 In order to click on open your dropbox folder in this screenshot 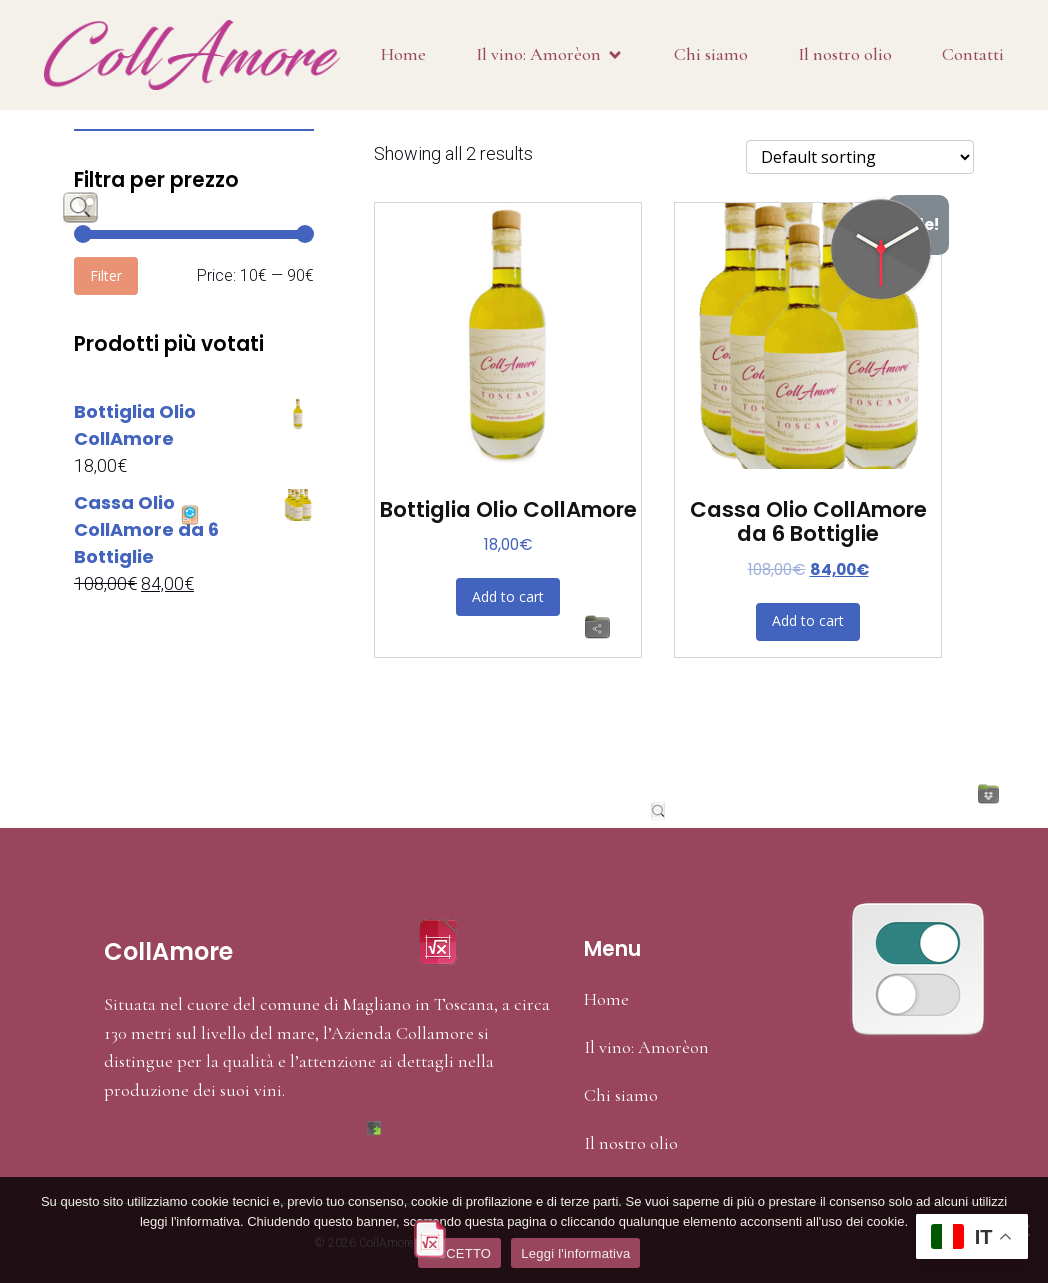, I will do `click(988, 793)`.